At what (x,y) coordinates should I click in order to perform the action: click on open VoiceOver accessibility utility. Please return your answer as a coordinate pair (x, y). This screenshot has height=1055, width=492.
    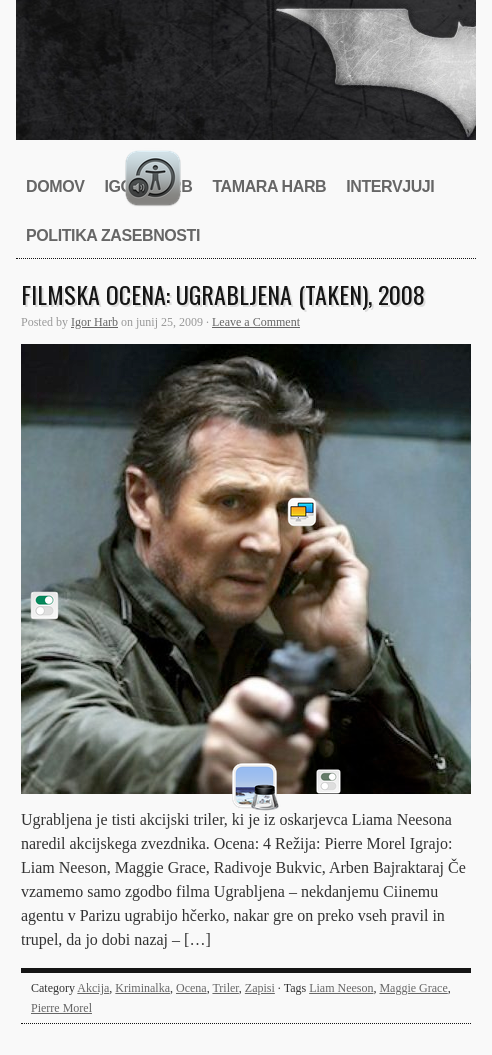
    Looking at the image, I should click on (153, 178).